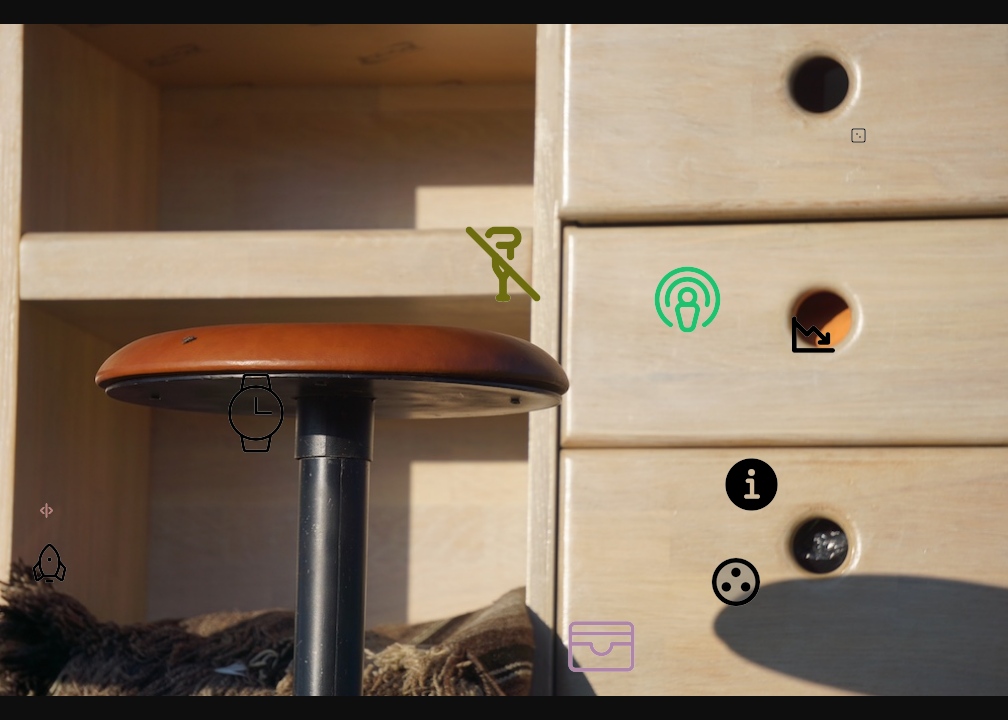 The width and height of the screenshot is (1008, 720). I want to click on open apple podcasts, so click(687, 299).